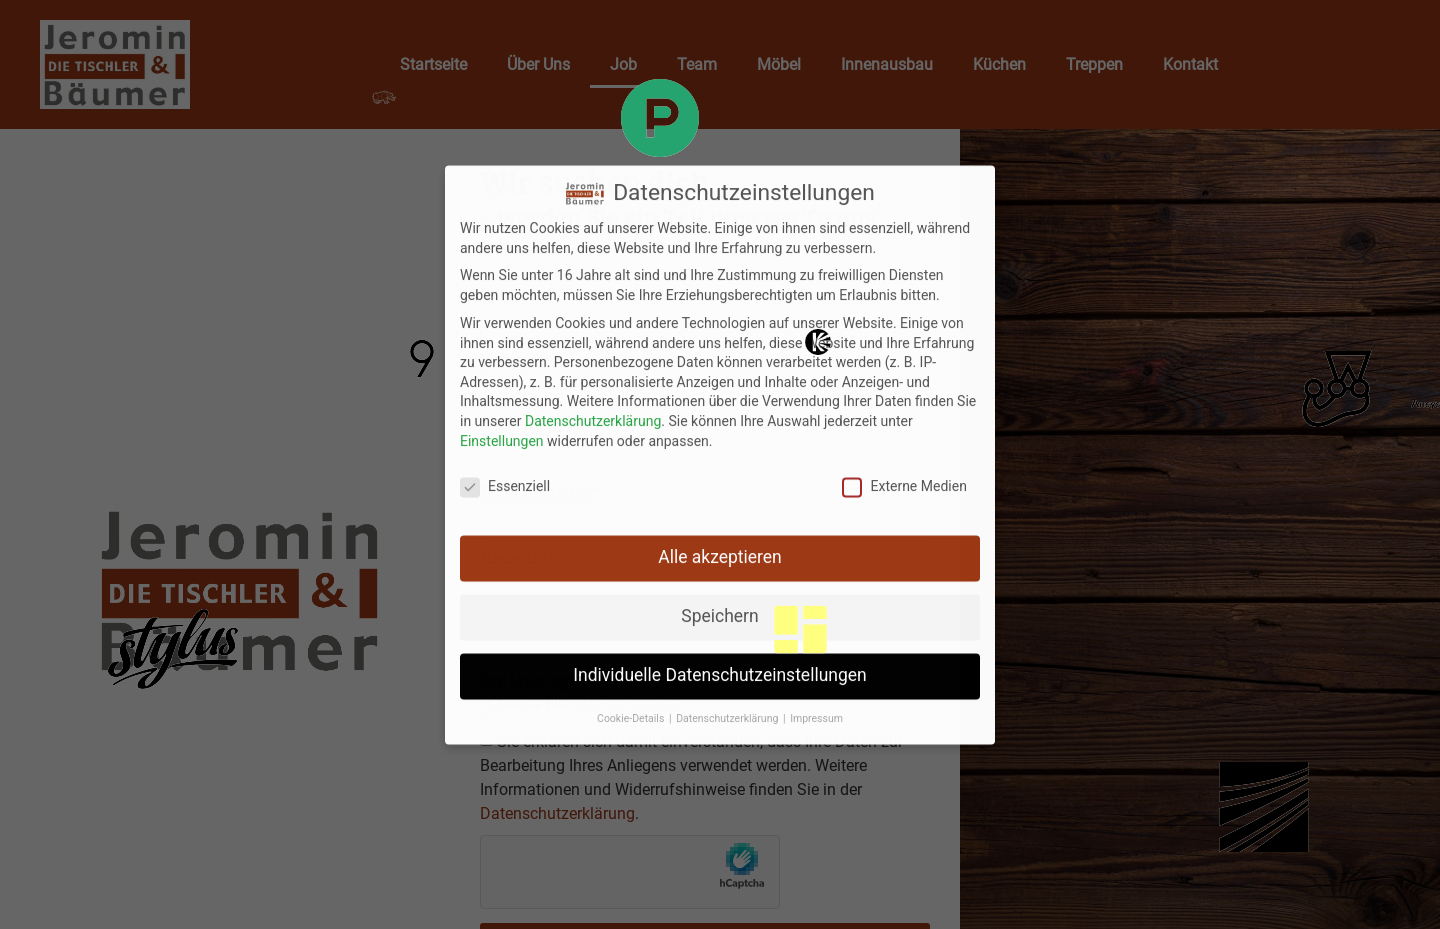 Image resolution: width=1440 pixels, height=929 pixels. Describe the element at coordinates (1425, 404) in the screenshot. I see `ansys engineering simulation software logo` at that location.